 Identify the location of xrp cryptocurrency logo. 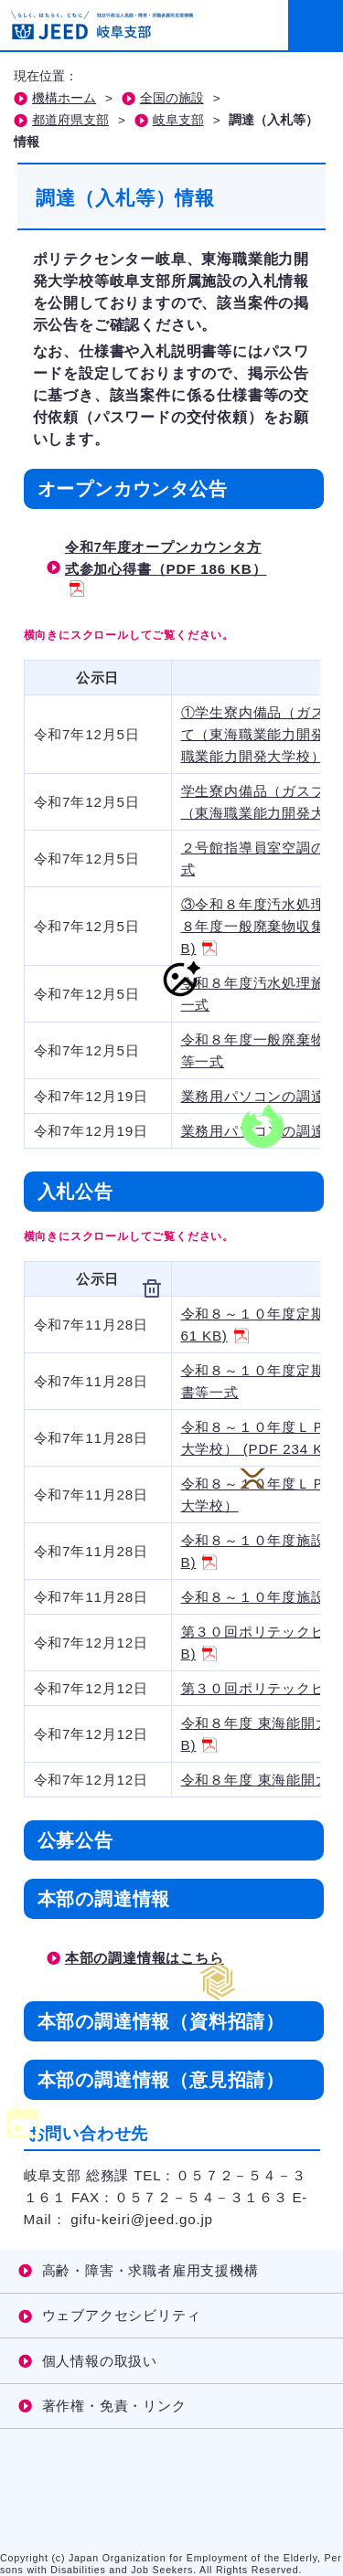
(252, 1479).